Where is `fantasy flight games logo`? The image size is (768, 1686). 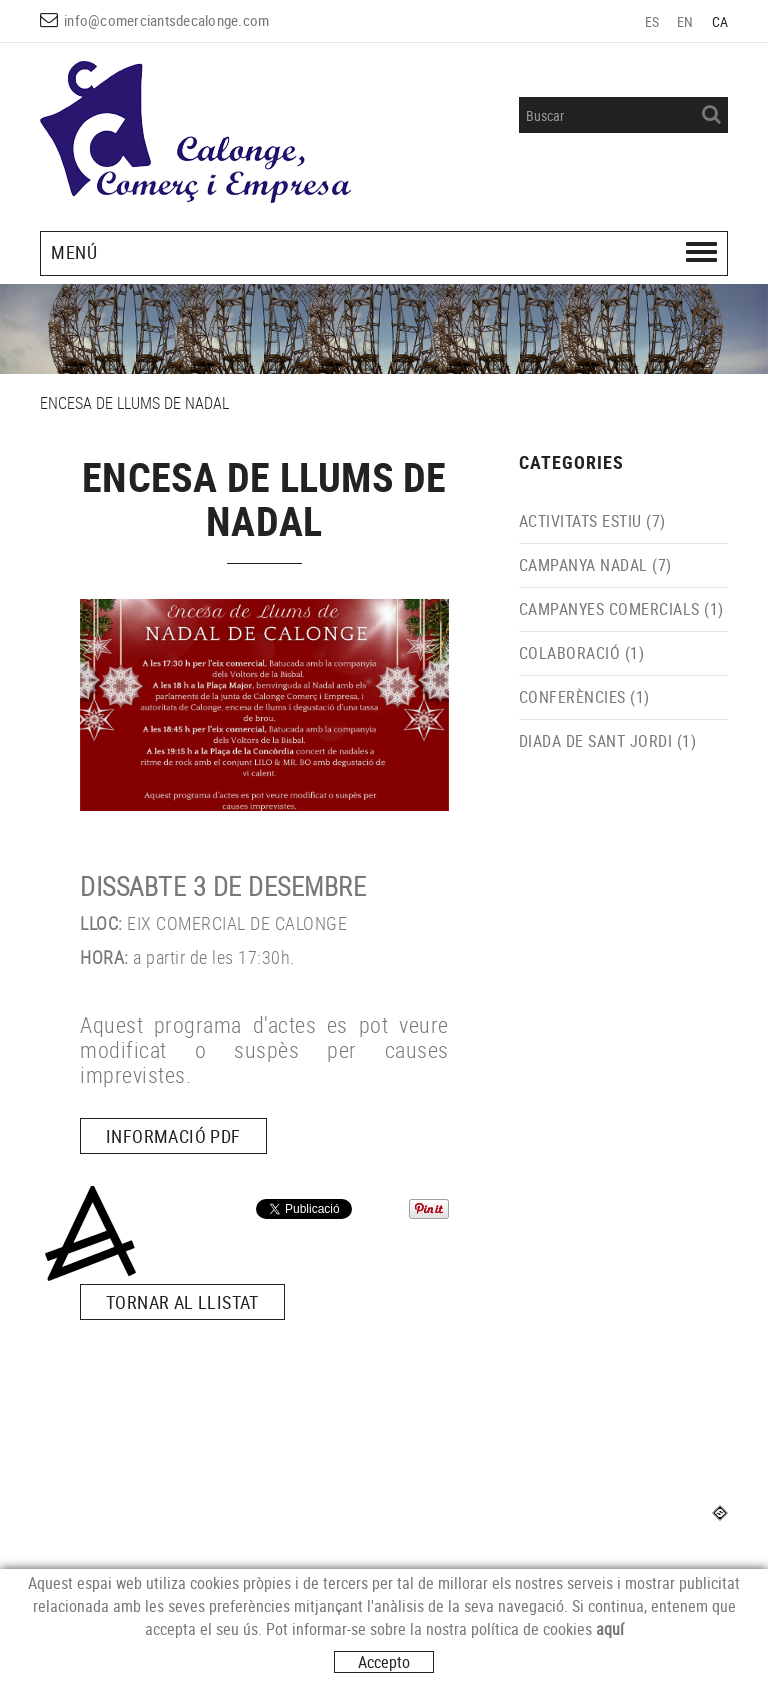 fantasy flight games logo is located at coordinates (720, 1513).